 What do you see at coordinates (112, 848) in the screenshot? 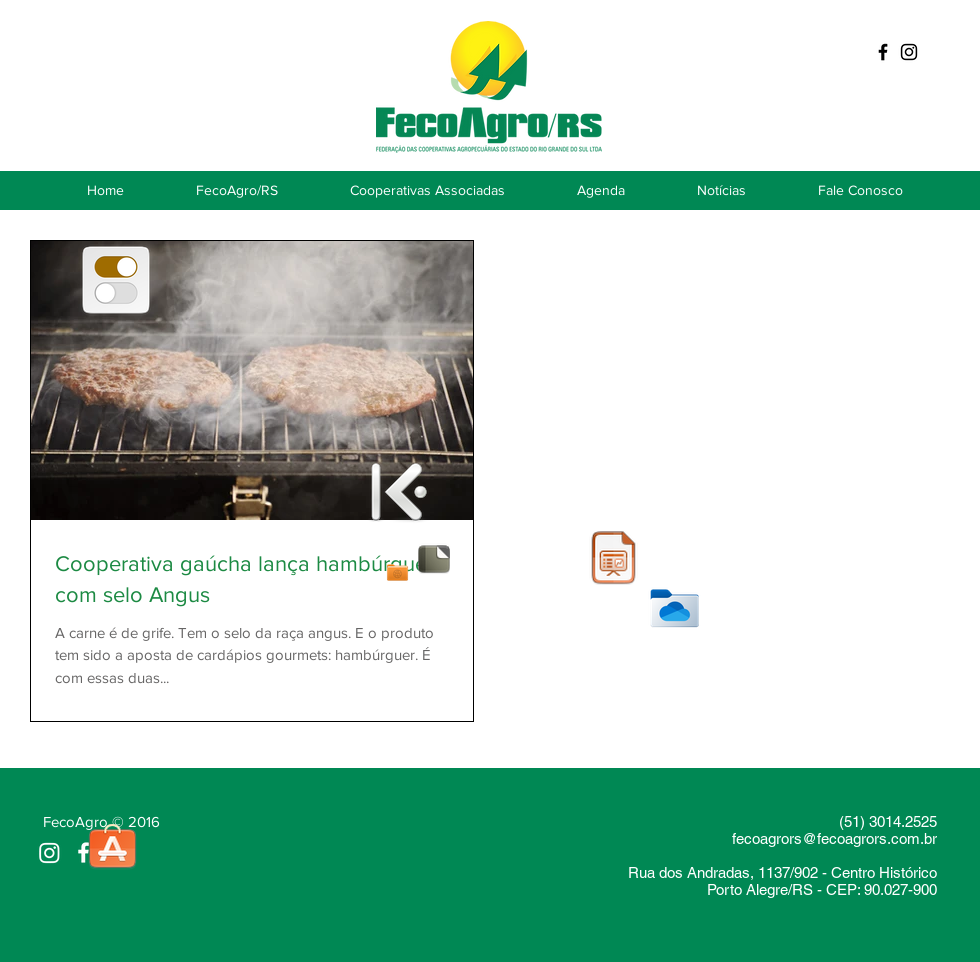
I see `open the software center to browse and install apps` at bounding box center [112, 848].